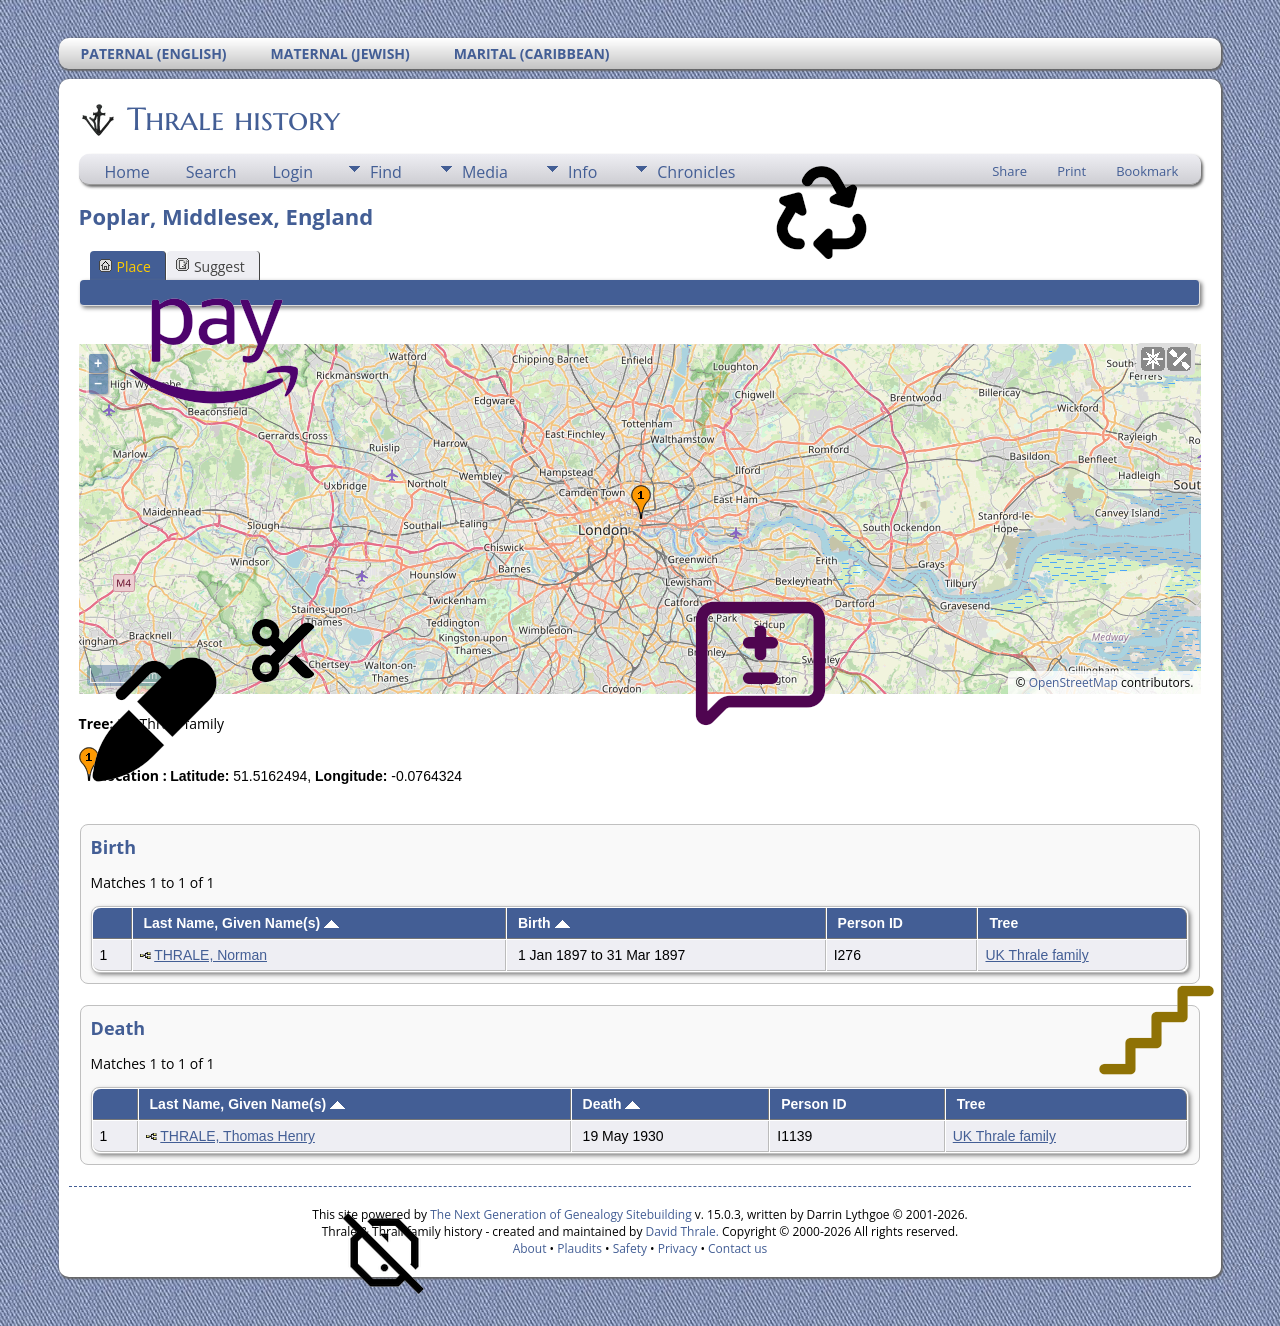 This screenshot has width=1280, height=1326. Describe the element at coordinates (384, 1252) in the screenshot. I see `disable or turn off reporting` at that location.